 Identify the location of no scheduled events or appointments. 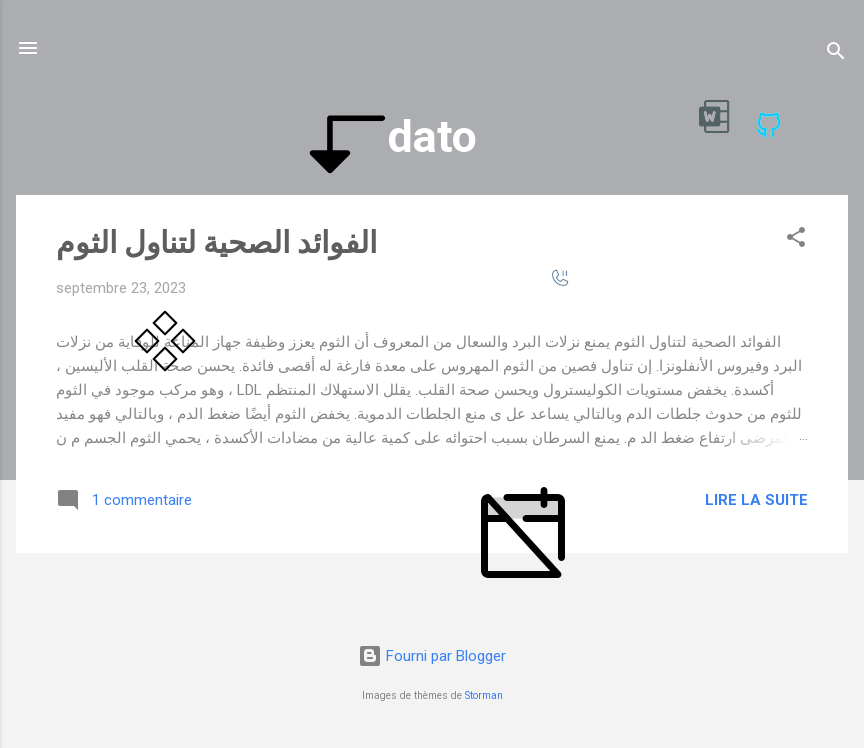
(523, 536).